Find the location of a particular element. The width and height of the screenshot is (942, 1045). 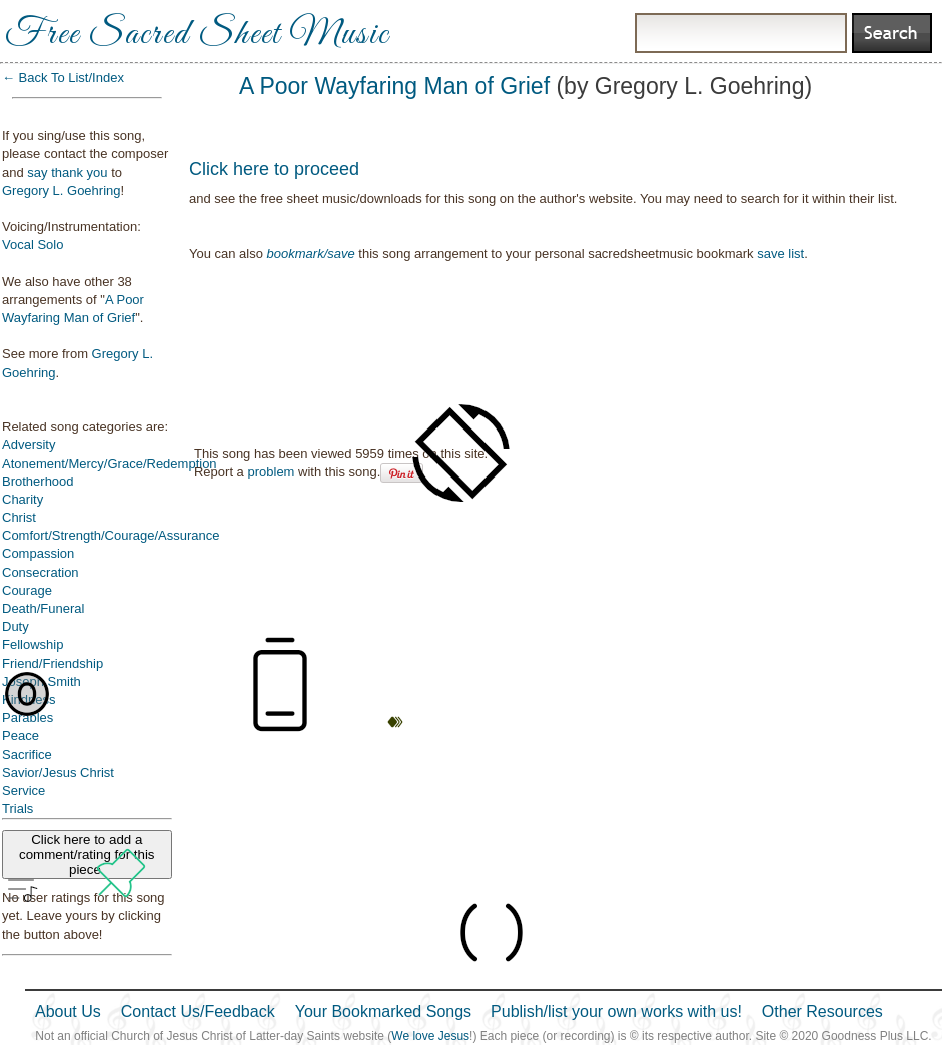

access animation keyframes is located at coordinates (395, 722).